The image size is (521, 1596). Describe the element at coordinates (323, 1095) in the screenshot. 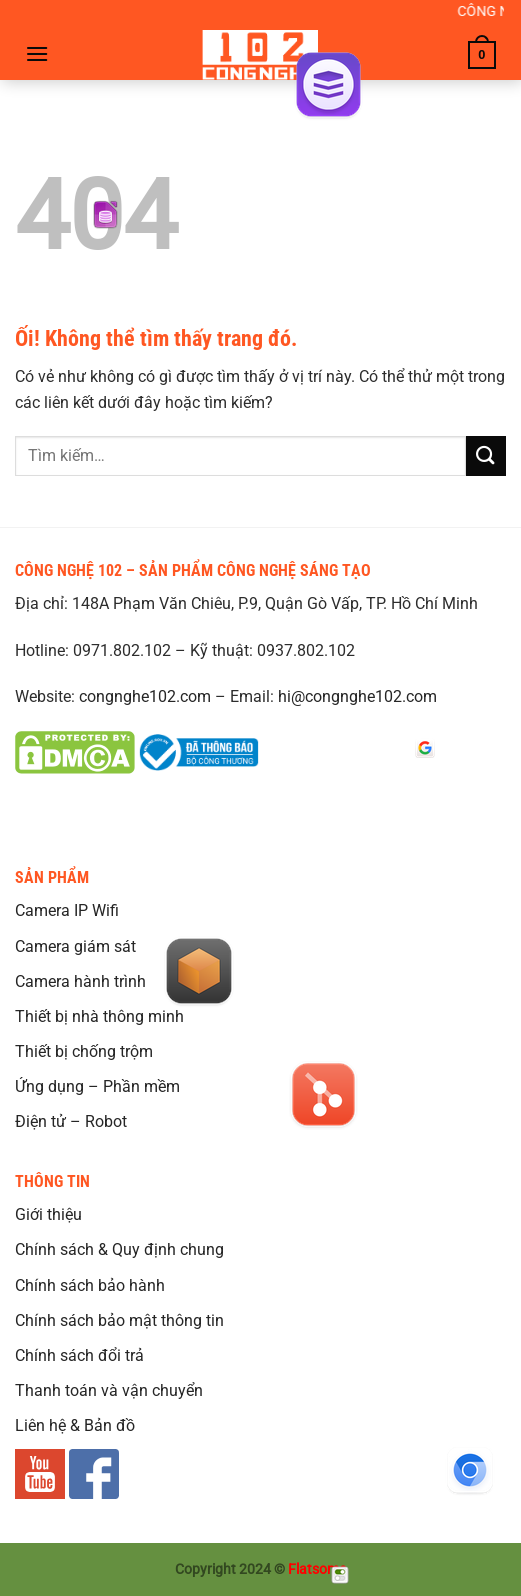

I see `configure git version control settings` at that location.